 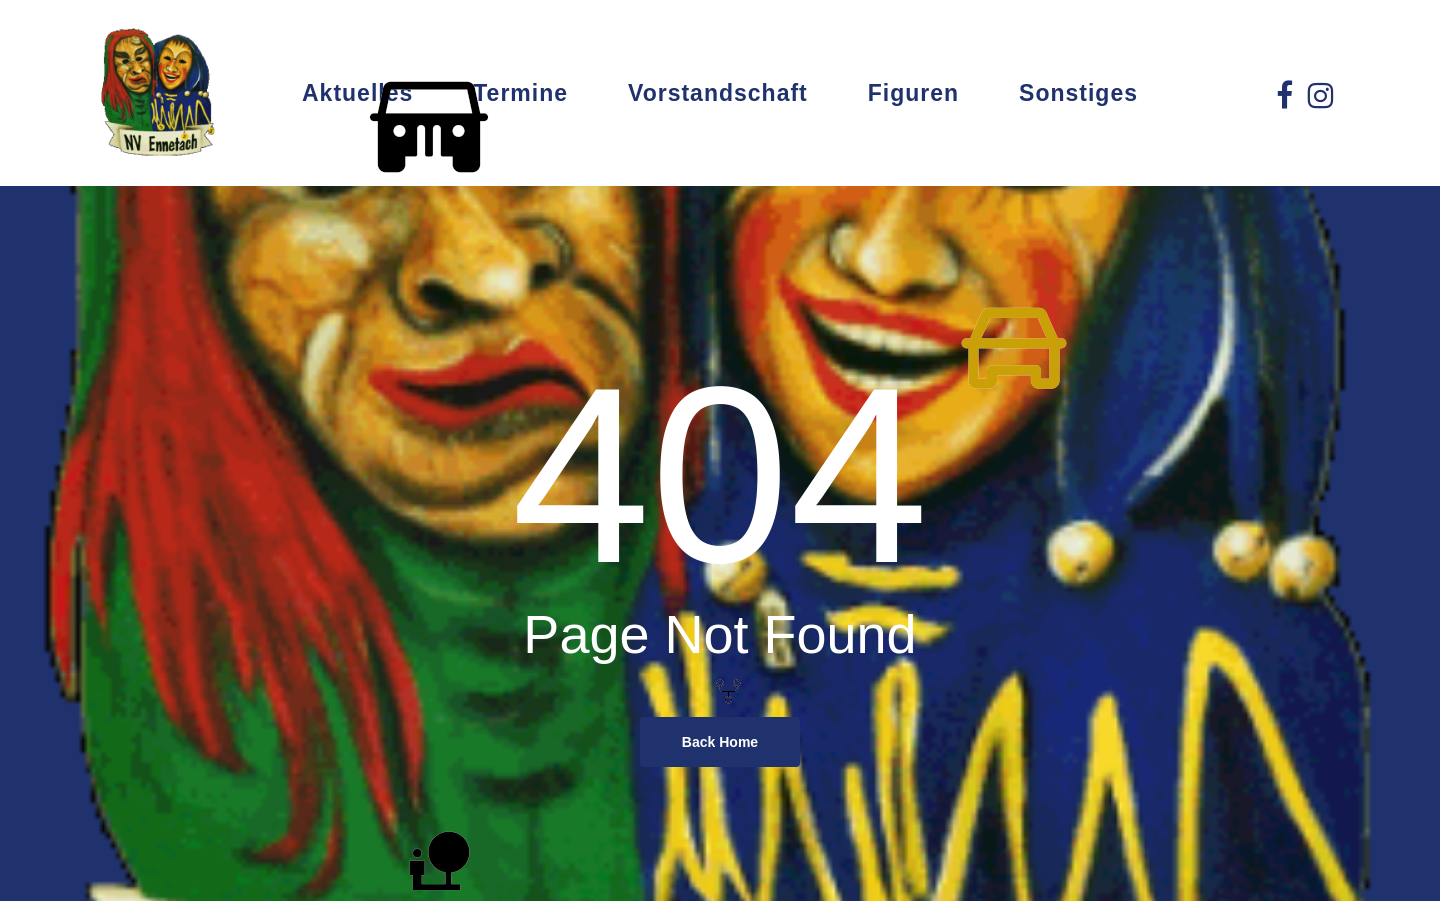 What do you see at coordinates (439, 860) in the screenshot?
I see `view outdoor or nature-related content` at bounding box center [439, 860].